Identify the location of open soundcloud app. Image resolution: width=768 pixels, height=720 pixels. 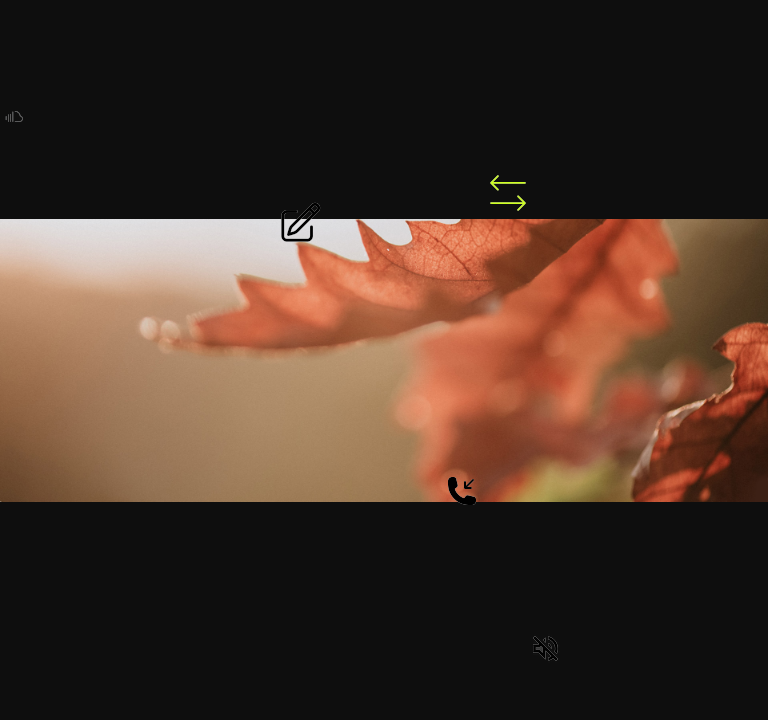
(14, 117).